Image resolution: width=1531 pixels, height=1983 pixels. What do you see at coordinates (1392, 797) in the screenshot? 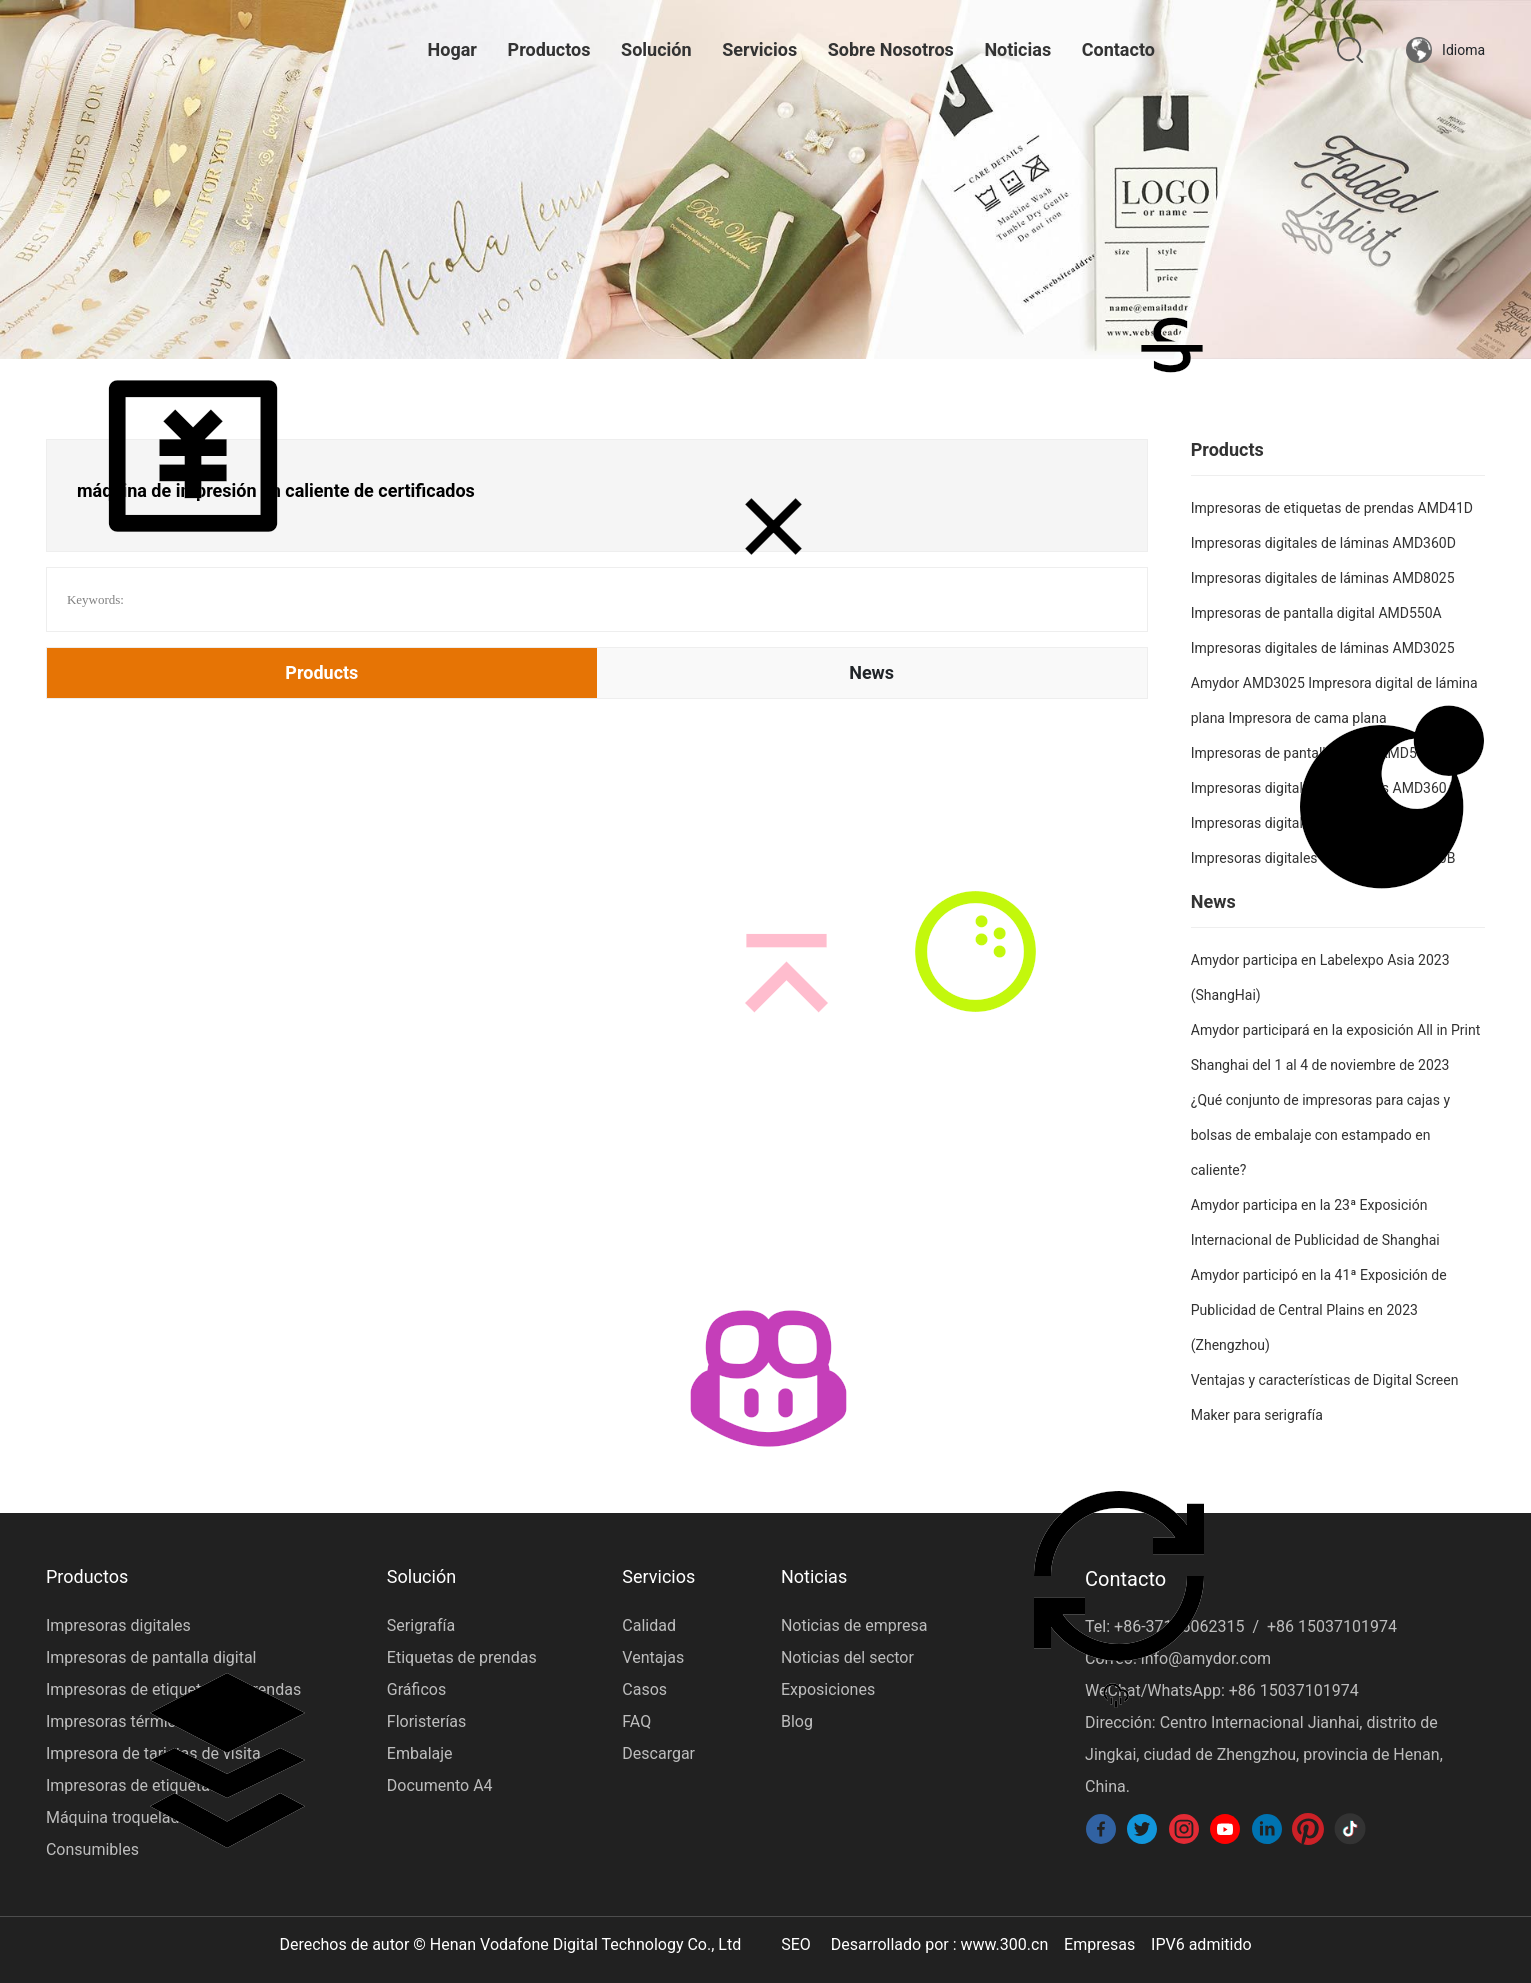
I see `moonrepo logo` at bounding box center [1392, 797].